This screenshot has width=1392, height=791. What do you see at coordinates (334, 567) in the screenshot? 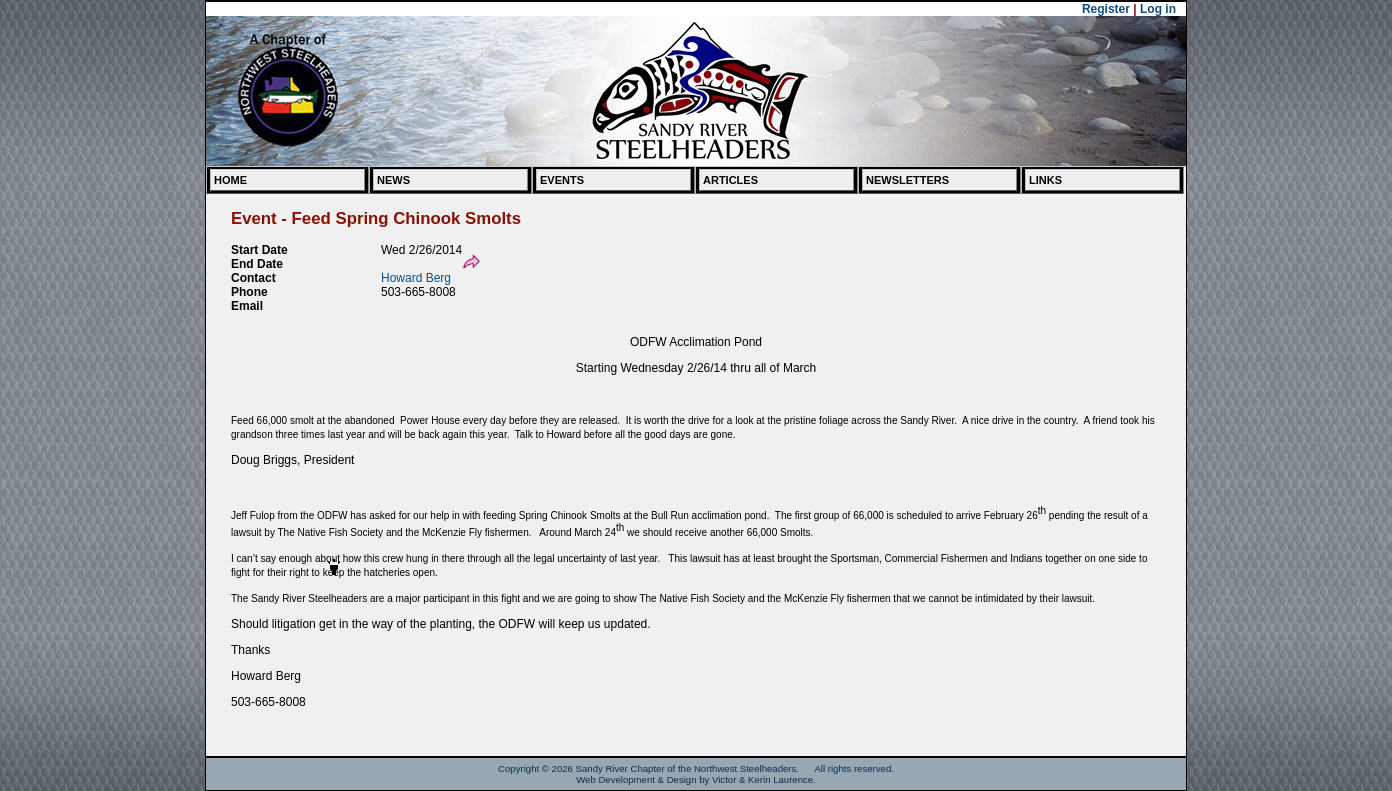
I see `highlight selected text` at bounding box center [334, 567].